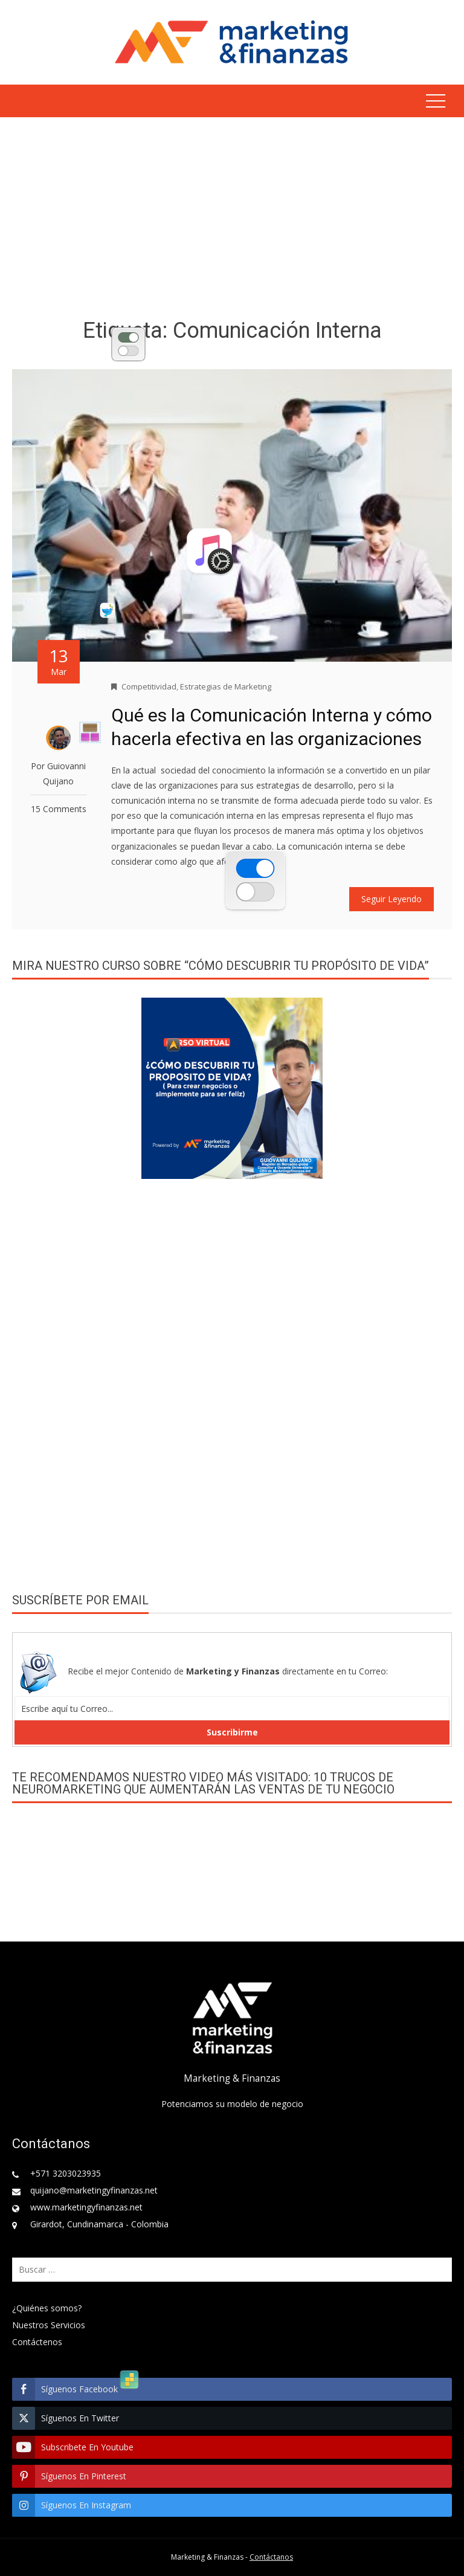 This screenshot has height=2576, width=464. Describe the element at coordinates (209, 550) in the screenshot. I see `open audio or music playback settings` at that location.